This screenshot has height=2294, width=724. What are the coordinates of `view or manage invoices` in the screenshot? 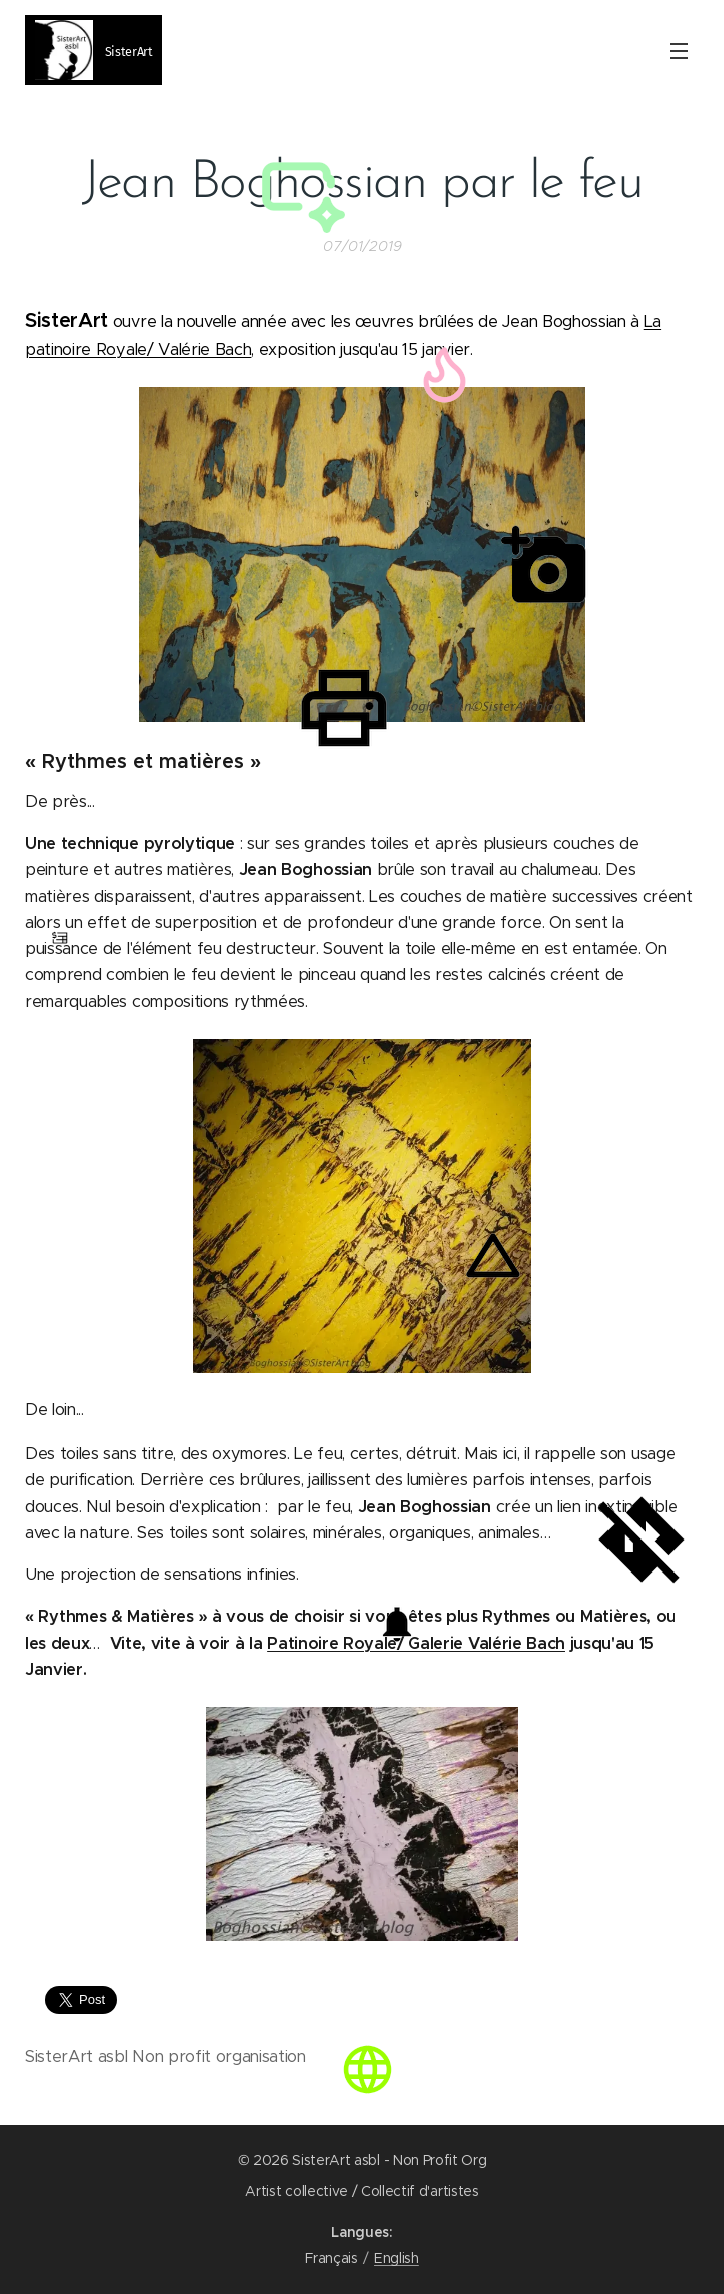 It's located at (60, 938).